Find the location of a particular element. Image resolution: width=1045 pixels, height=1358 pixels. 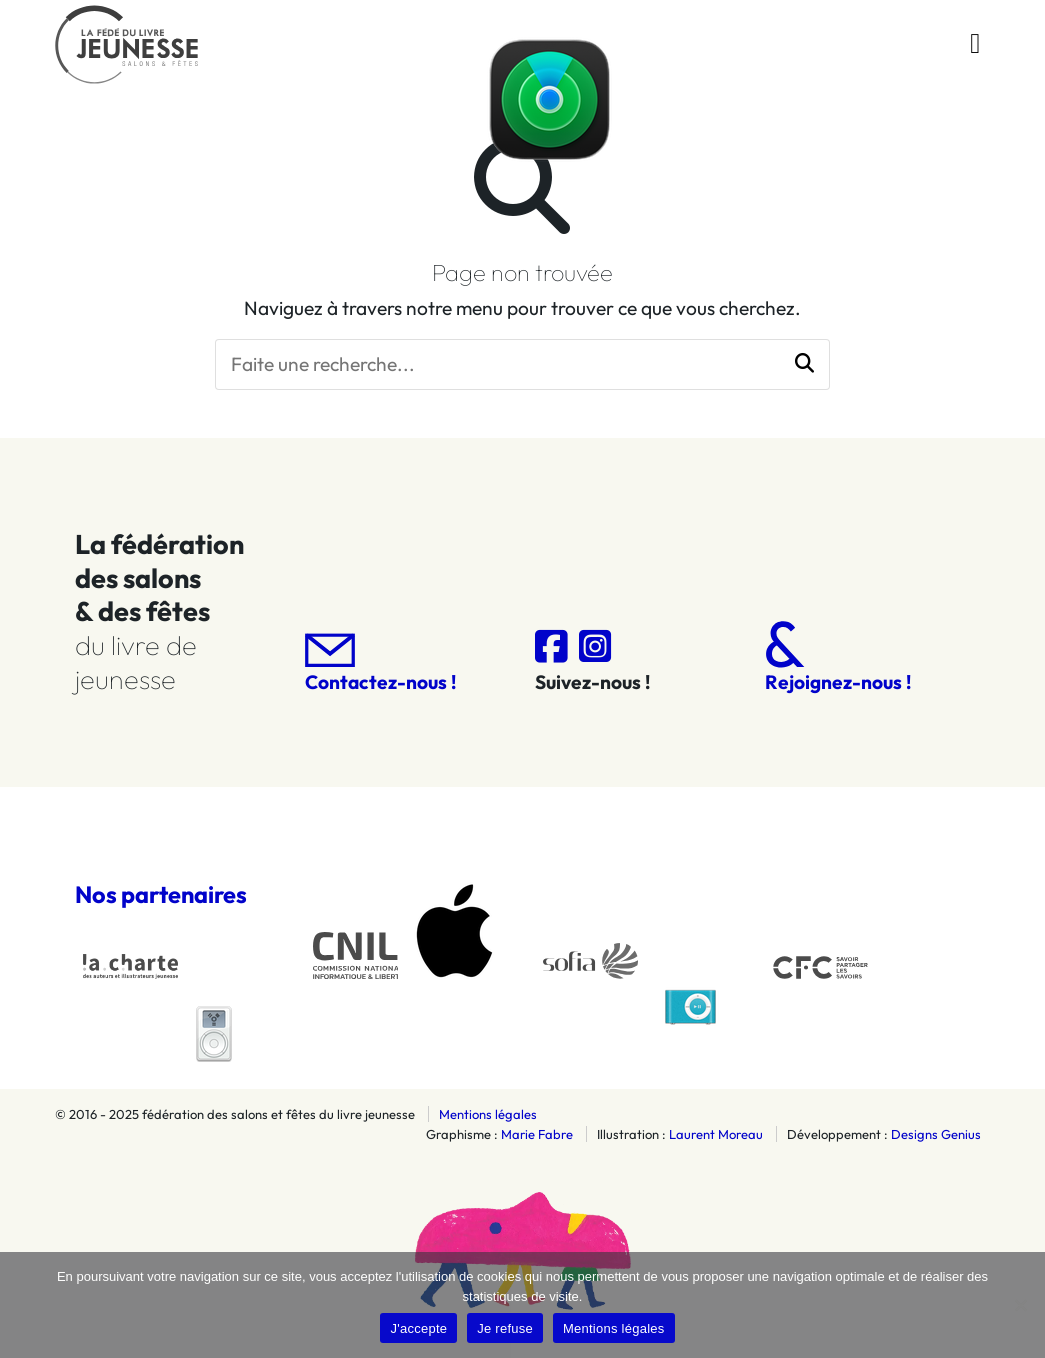

iPod shuffle device connected is located at coordinates (690, 997).